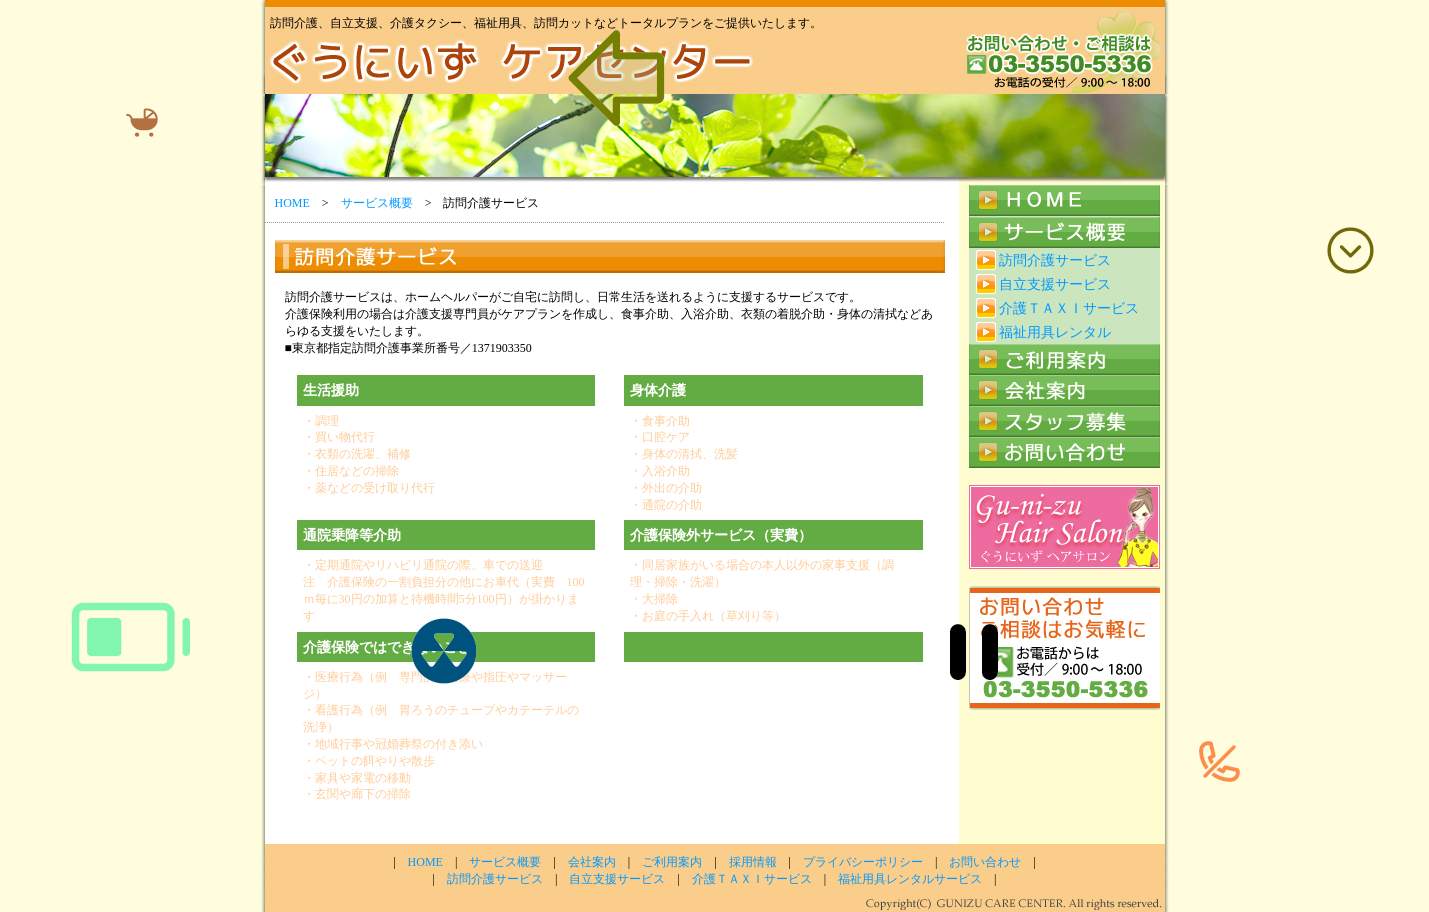  What do you see at coordinates (1350, 250) in the screenshot?
I see `expand dropdown menu or content` at bounding box center [1350, 250].